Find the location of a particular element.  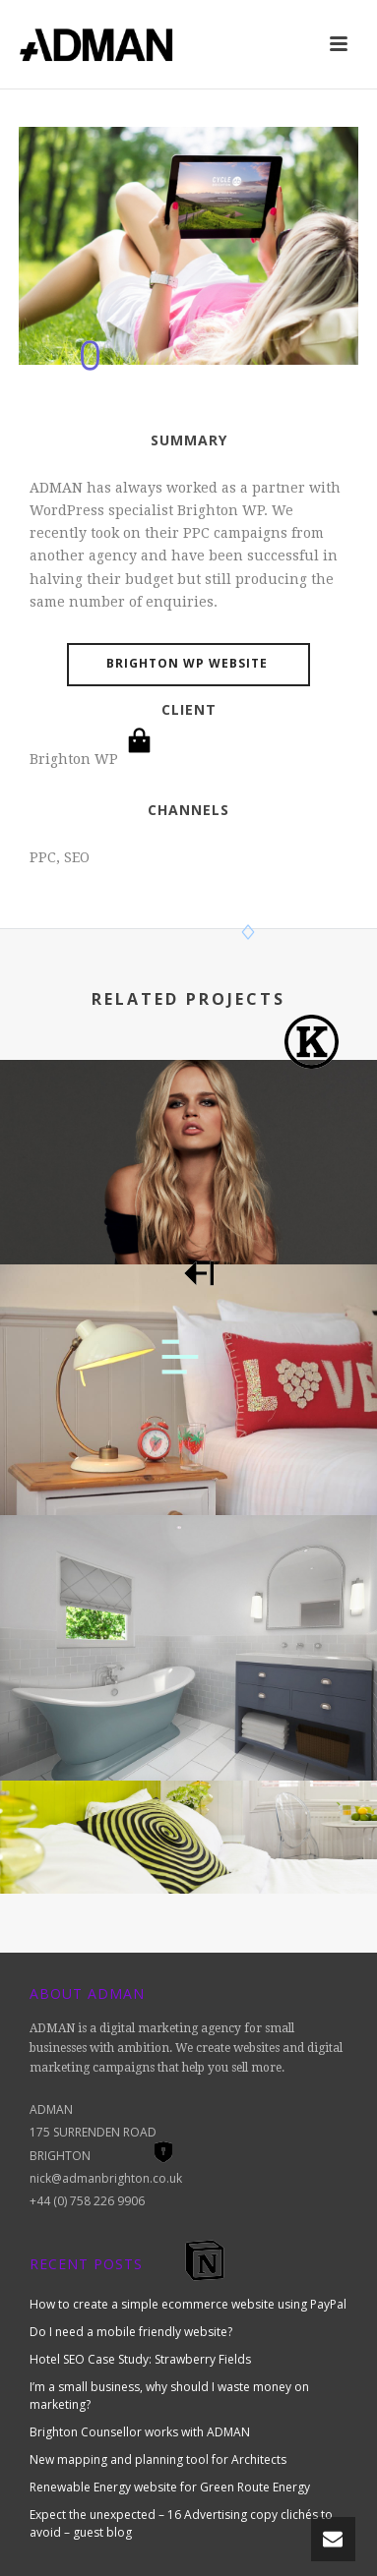

known publishing platform logo is located at coordinates (311, 1041).